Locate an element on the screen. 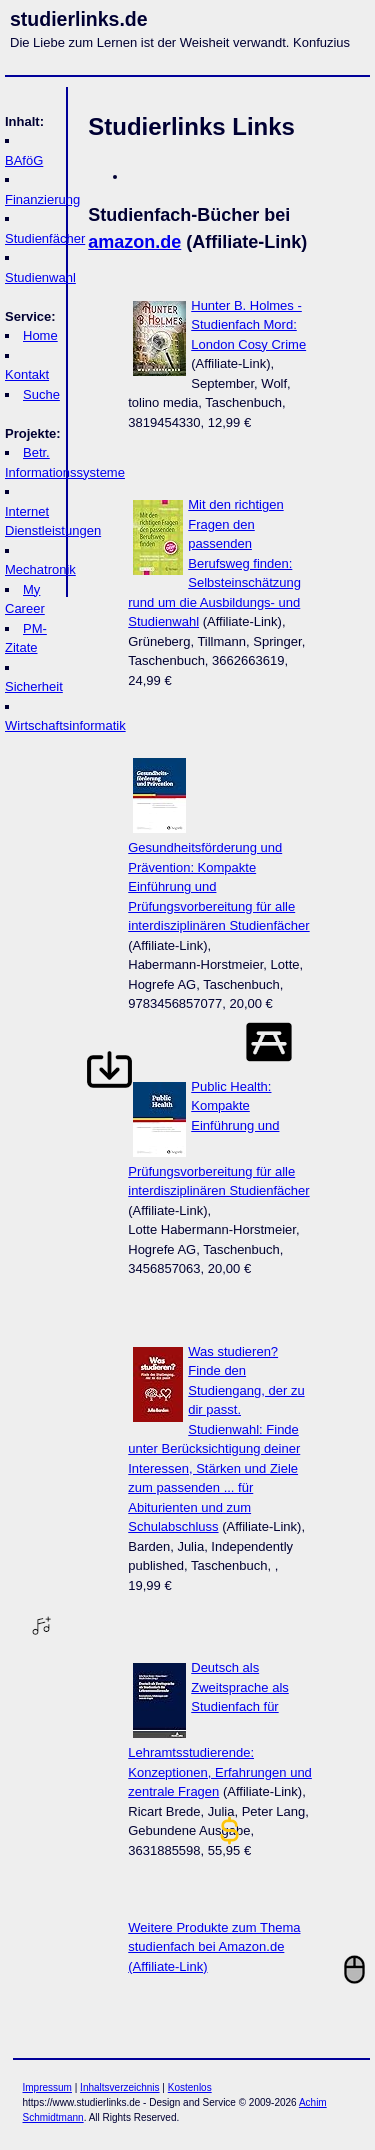  add a new song to your library is located at coordinates (42, 1626).